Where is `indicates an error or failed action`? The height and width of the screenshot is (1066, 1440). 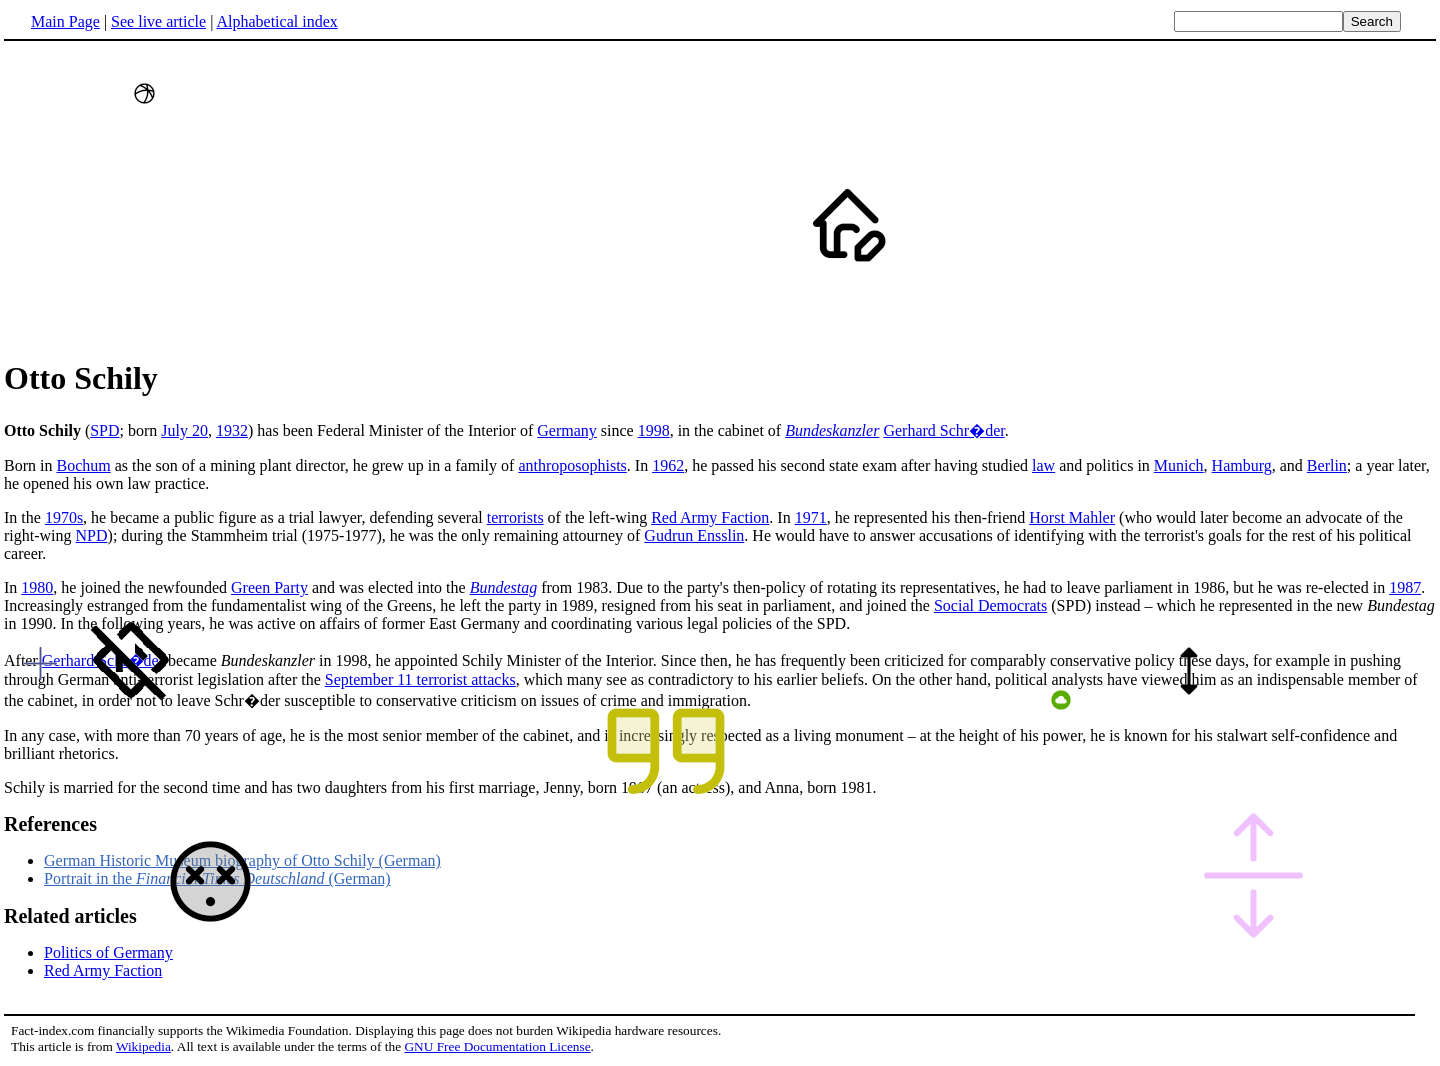 indicates an error or failed action is located at coordinates (210, 881).